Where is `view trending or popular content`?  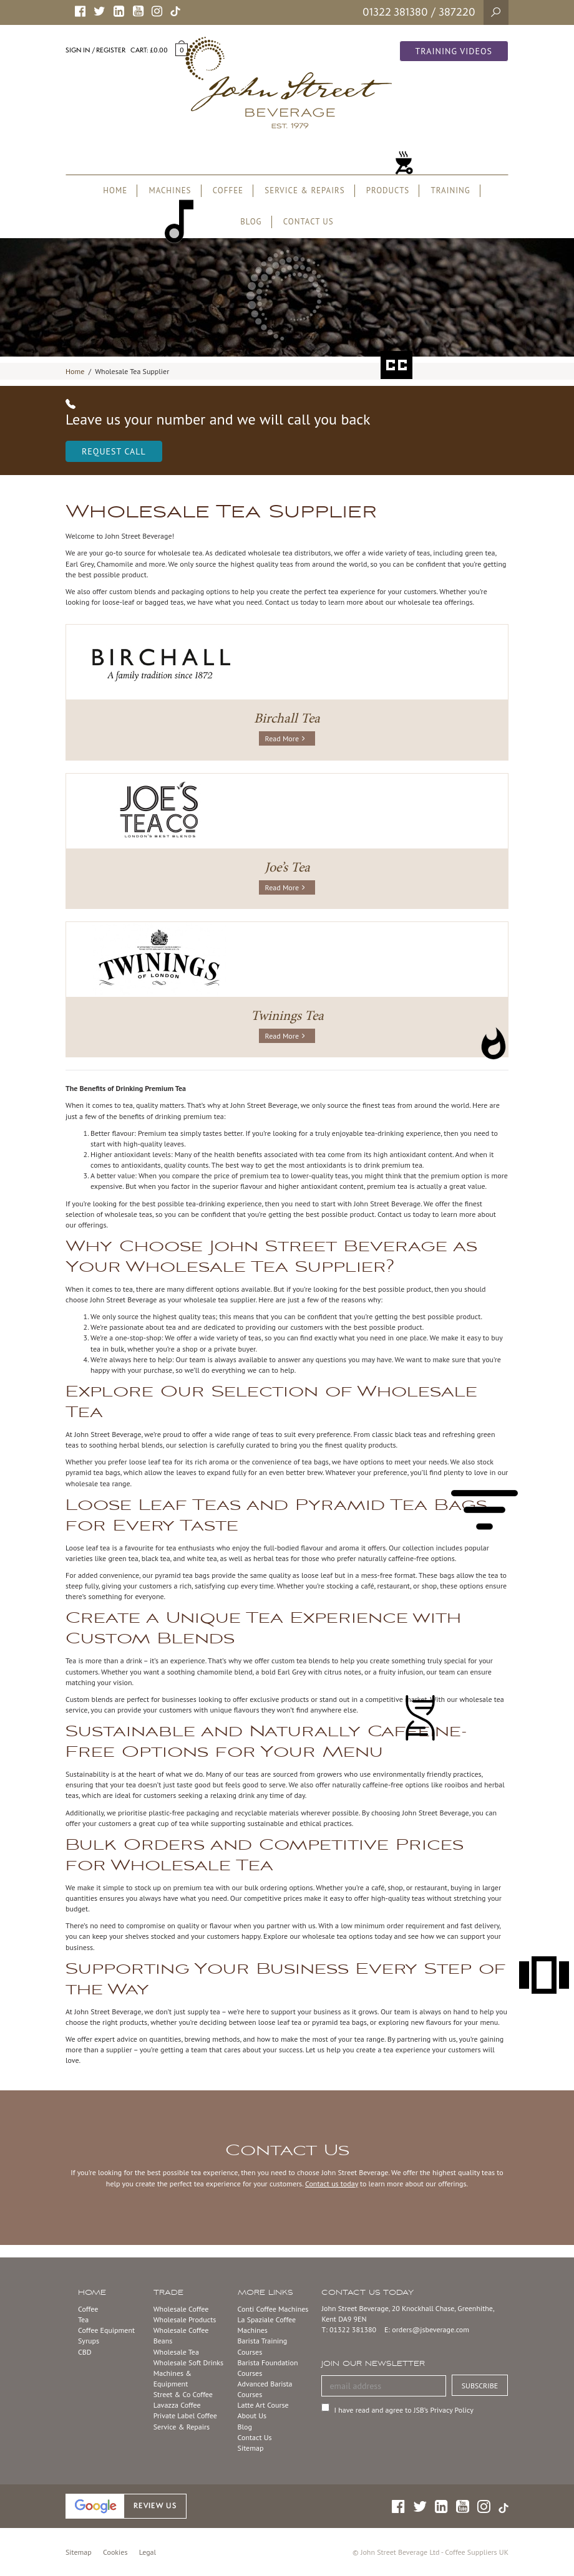 view trending or popular content is located at coordinates (494, 1044).